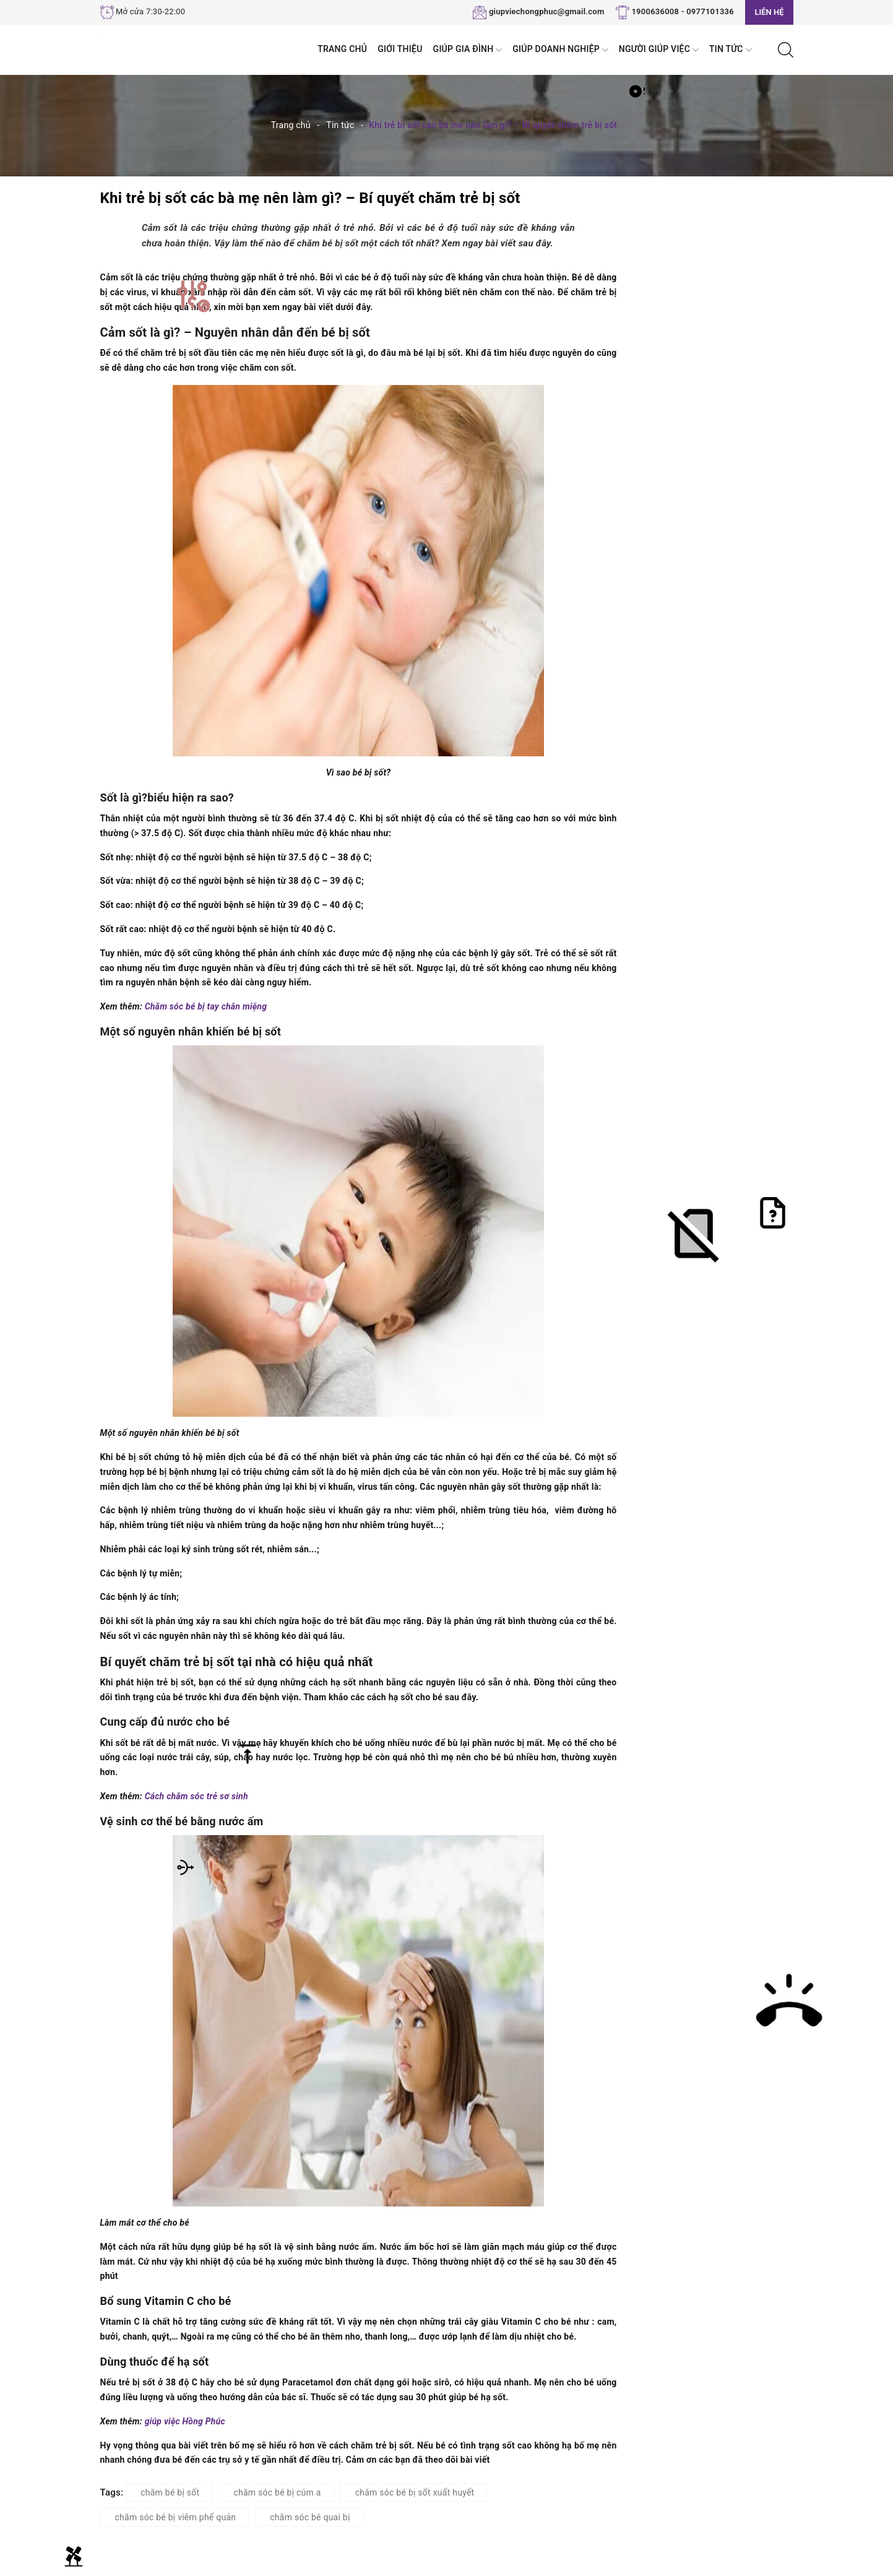  Describe the element at coordinates (248, 1754) in the screenshot. I see `align content to the top` at that location.